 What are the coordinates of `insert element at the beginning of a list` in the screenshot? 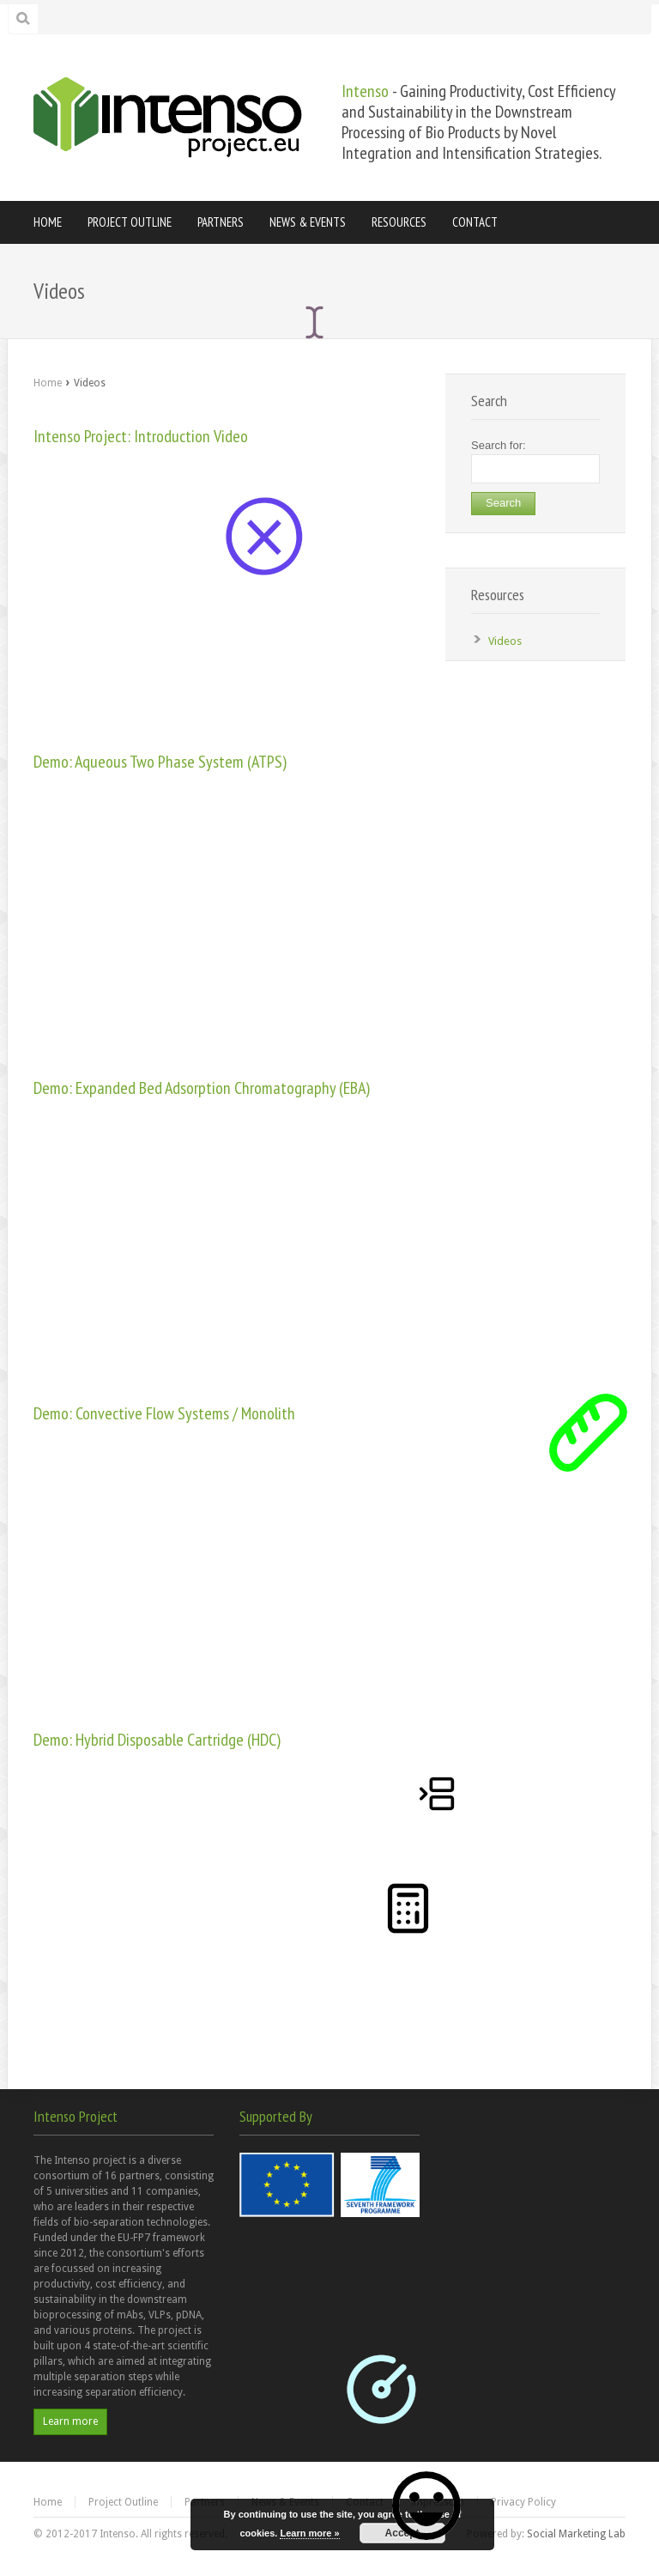 It's located at (438, 1794).